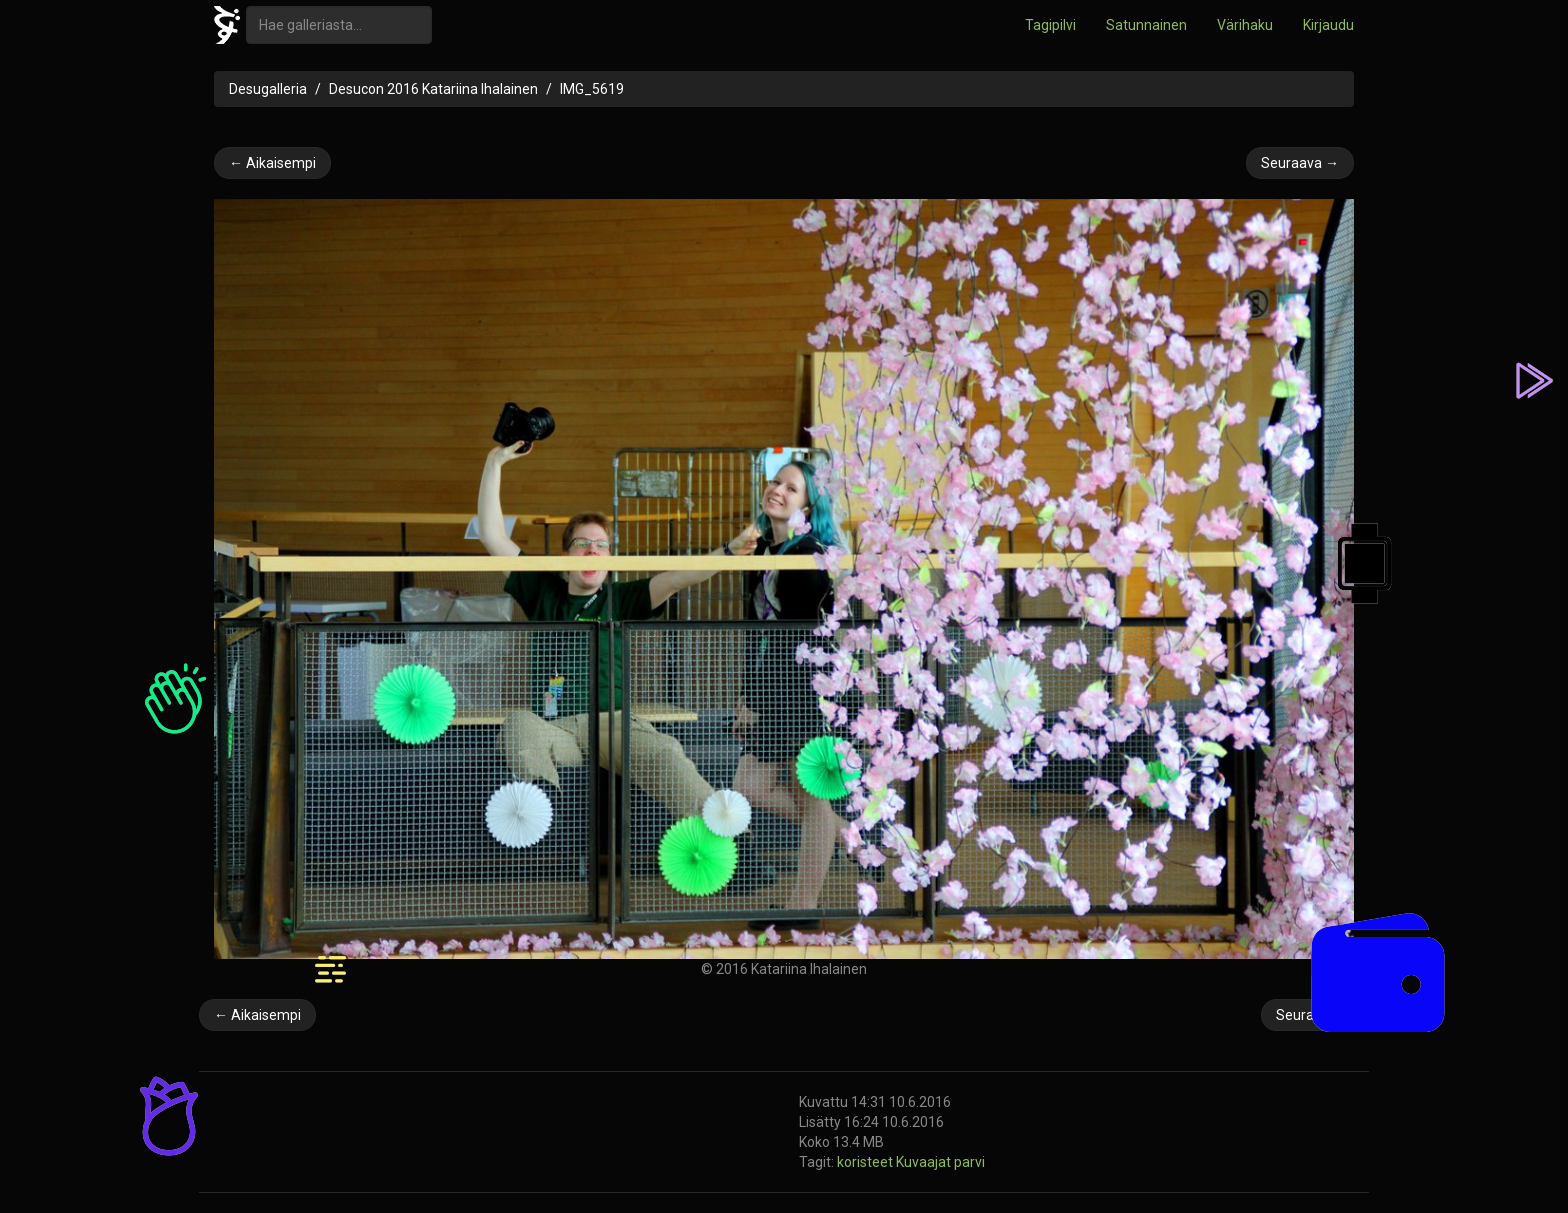  What do you see at coordinates (1533, 379) in the screenshot?
I see `run all tasks or scripts` at bounding box center [1533, 379].